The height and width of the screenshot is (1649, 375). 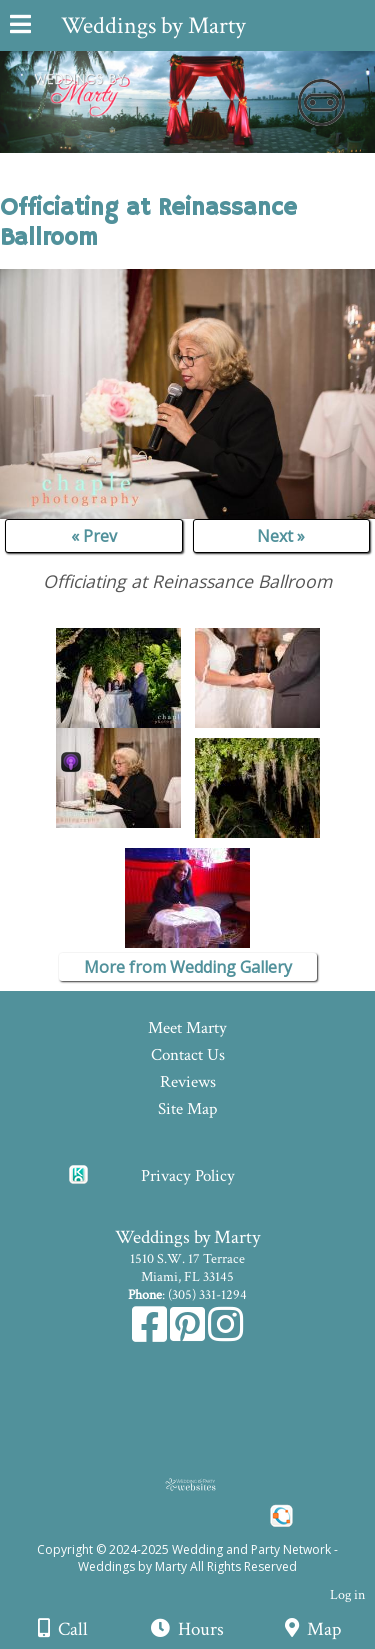 What do you see at coordinates (321, 102) in the screenshot?
I see `launch the GNOME Robots game` at bounding box center [321, 102].